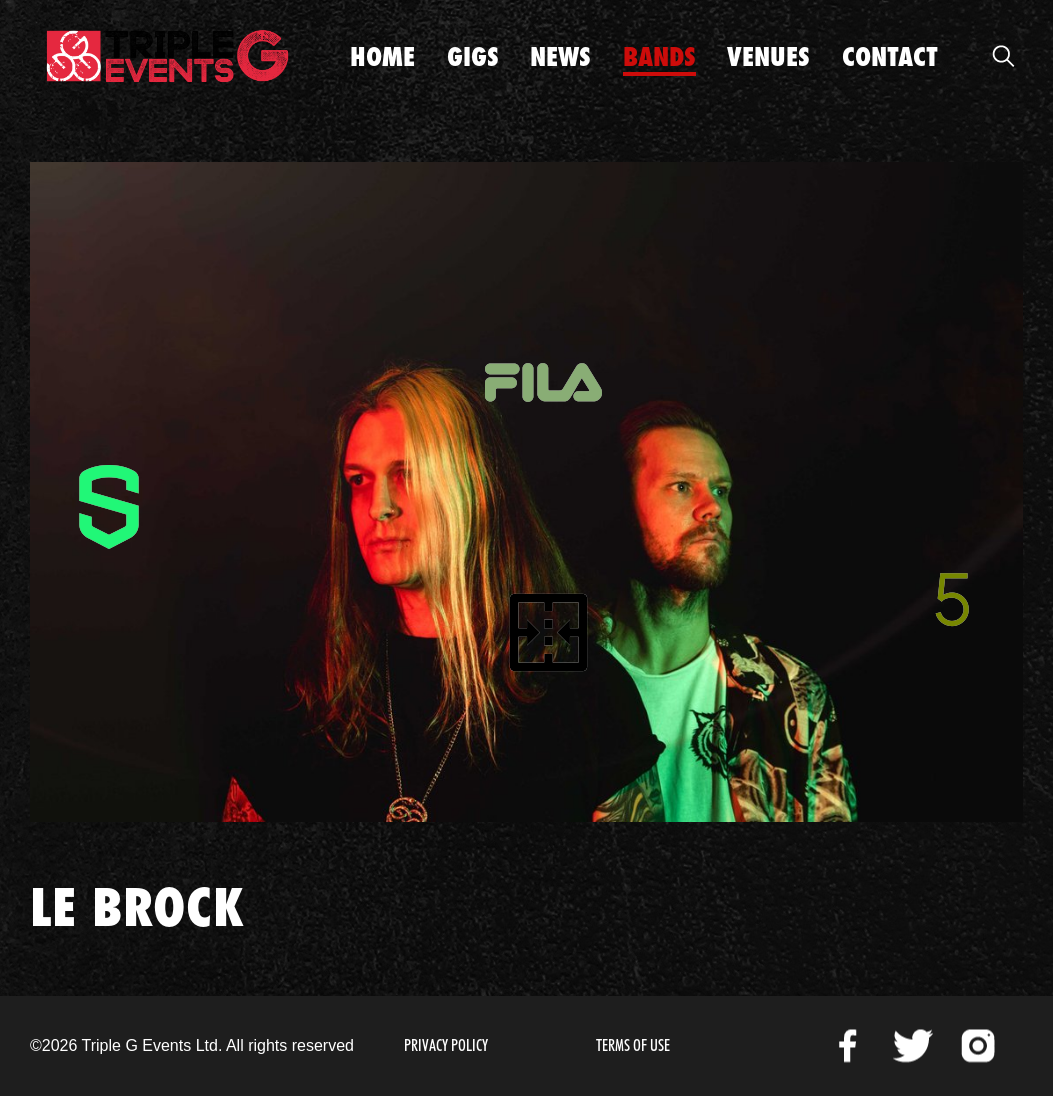  Describe the element at coordinates (109, 507) in the screenshot. I see `symphony messaging platform logo` at that location.